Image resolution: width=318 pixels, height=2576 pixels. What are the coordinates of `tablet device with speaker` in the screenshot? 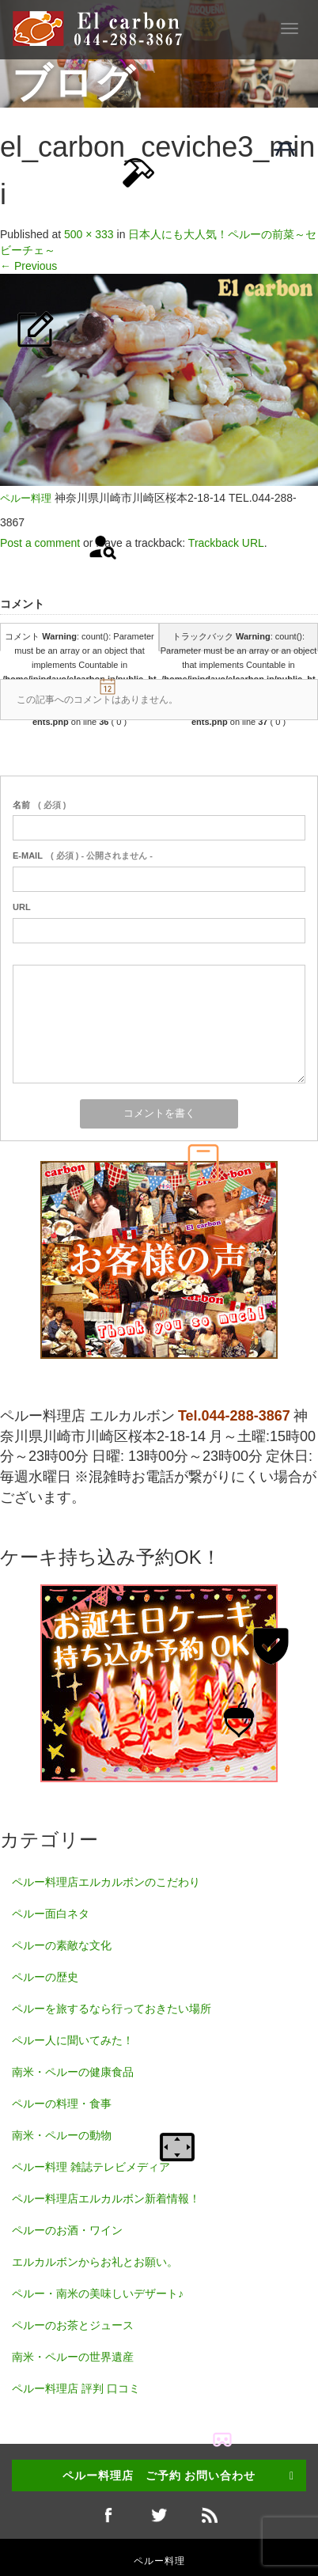 It's located at (203, 1163).